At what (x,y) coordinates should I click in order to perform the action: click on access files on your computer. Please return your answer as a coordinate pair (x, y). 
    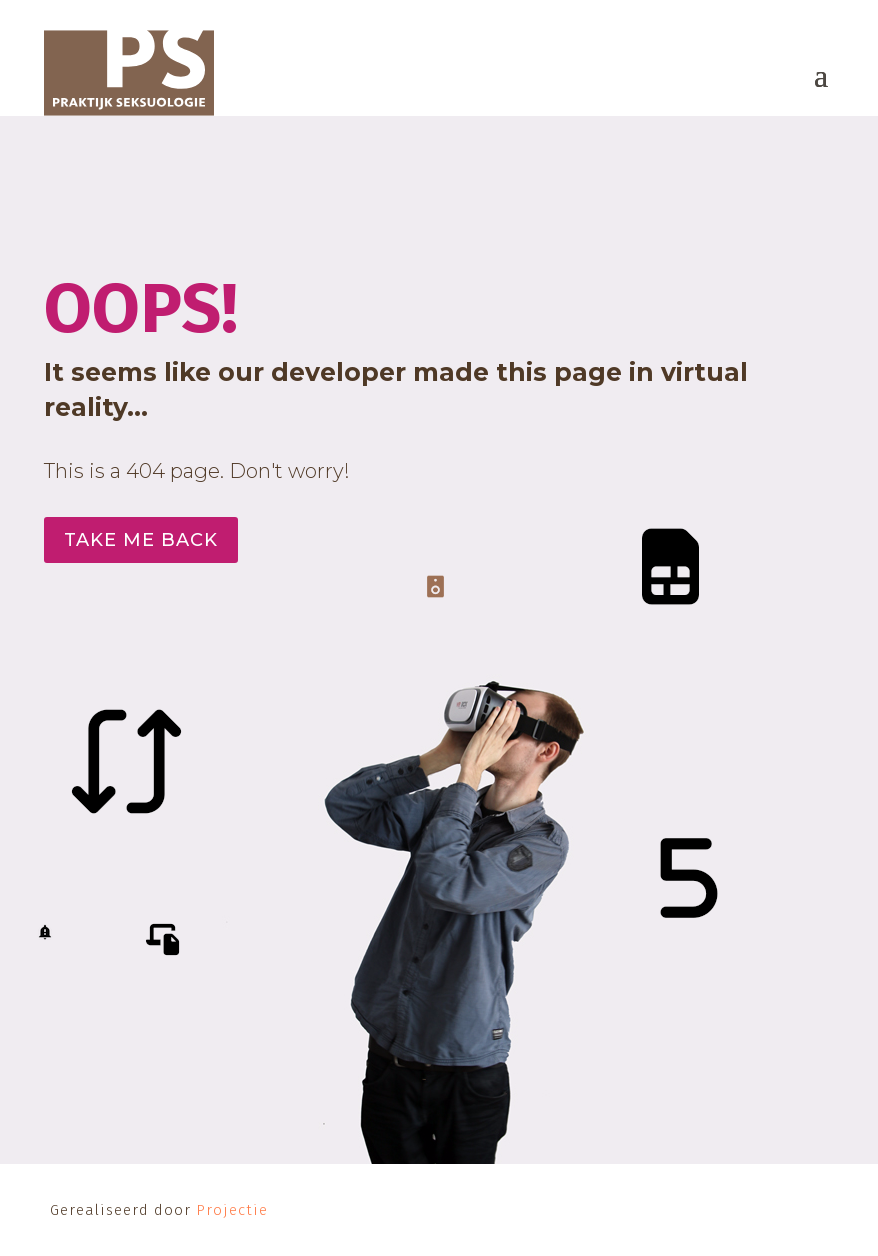
    Looking at the image, I should click on (163, 939).